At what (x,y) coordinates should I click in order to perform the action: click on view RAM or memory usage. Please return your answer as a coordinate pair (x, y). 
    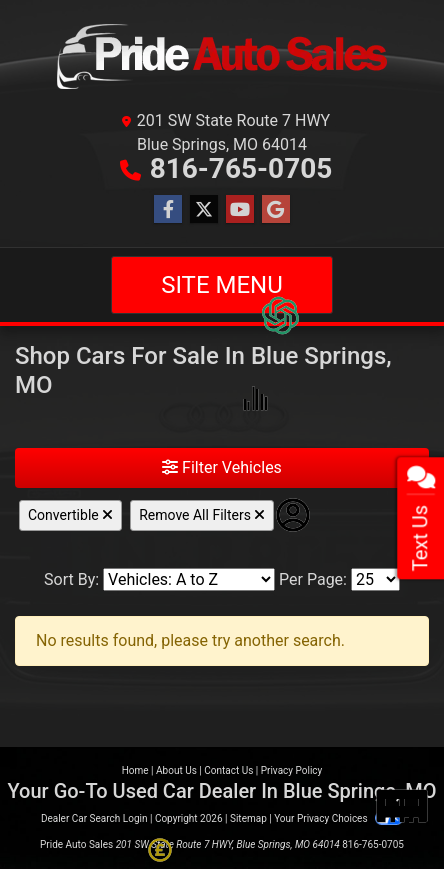
    Looking at the image, I should click on (402, 806).